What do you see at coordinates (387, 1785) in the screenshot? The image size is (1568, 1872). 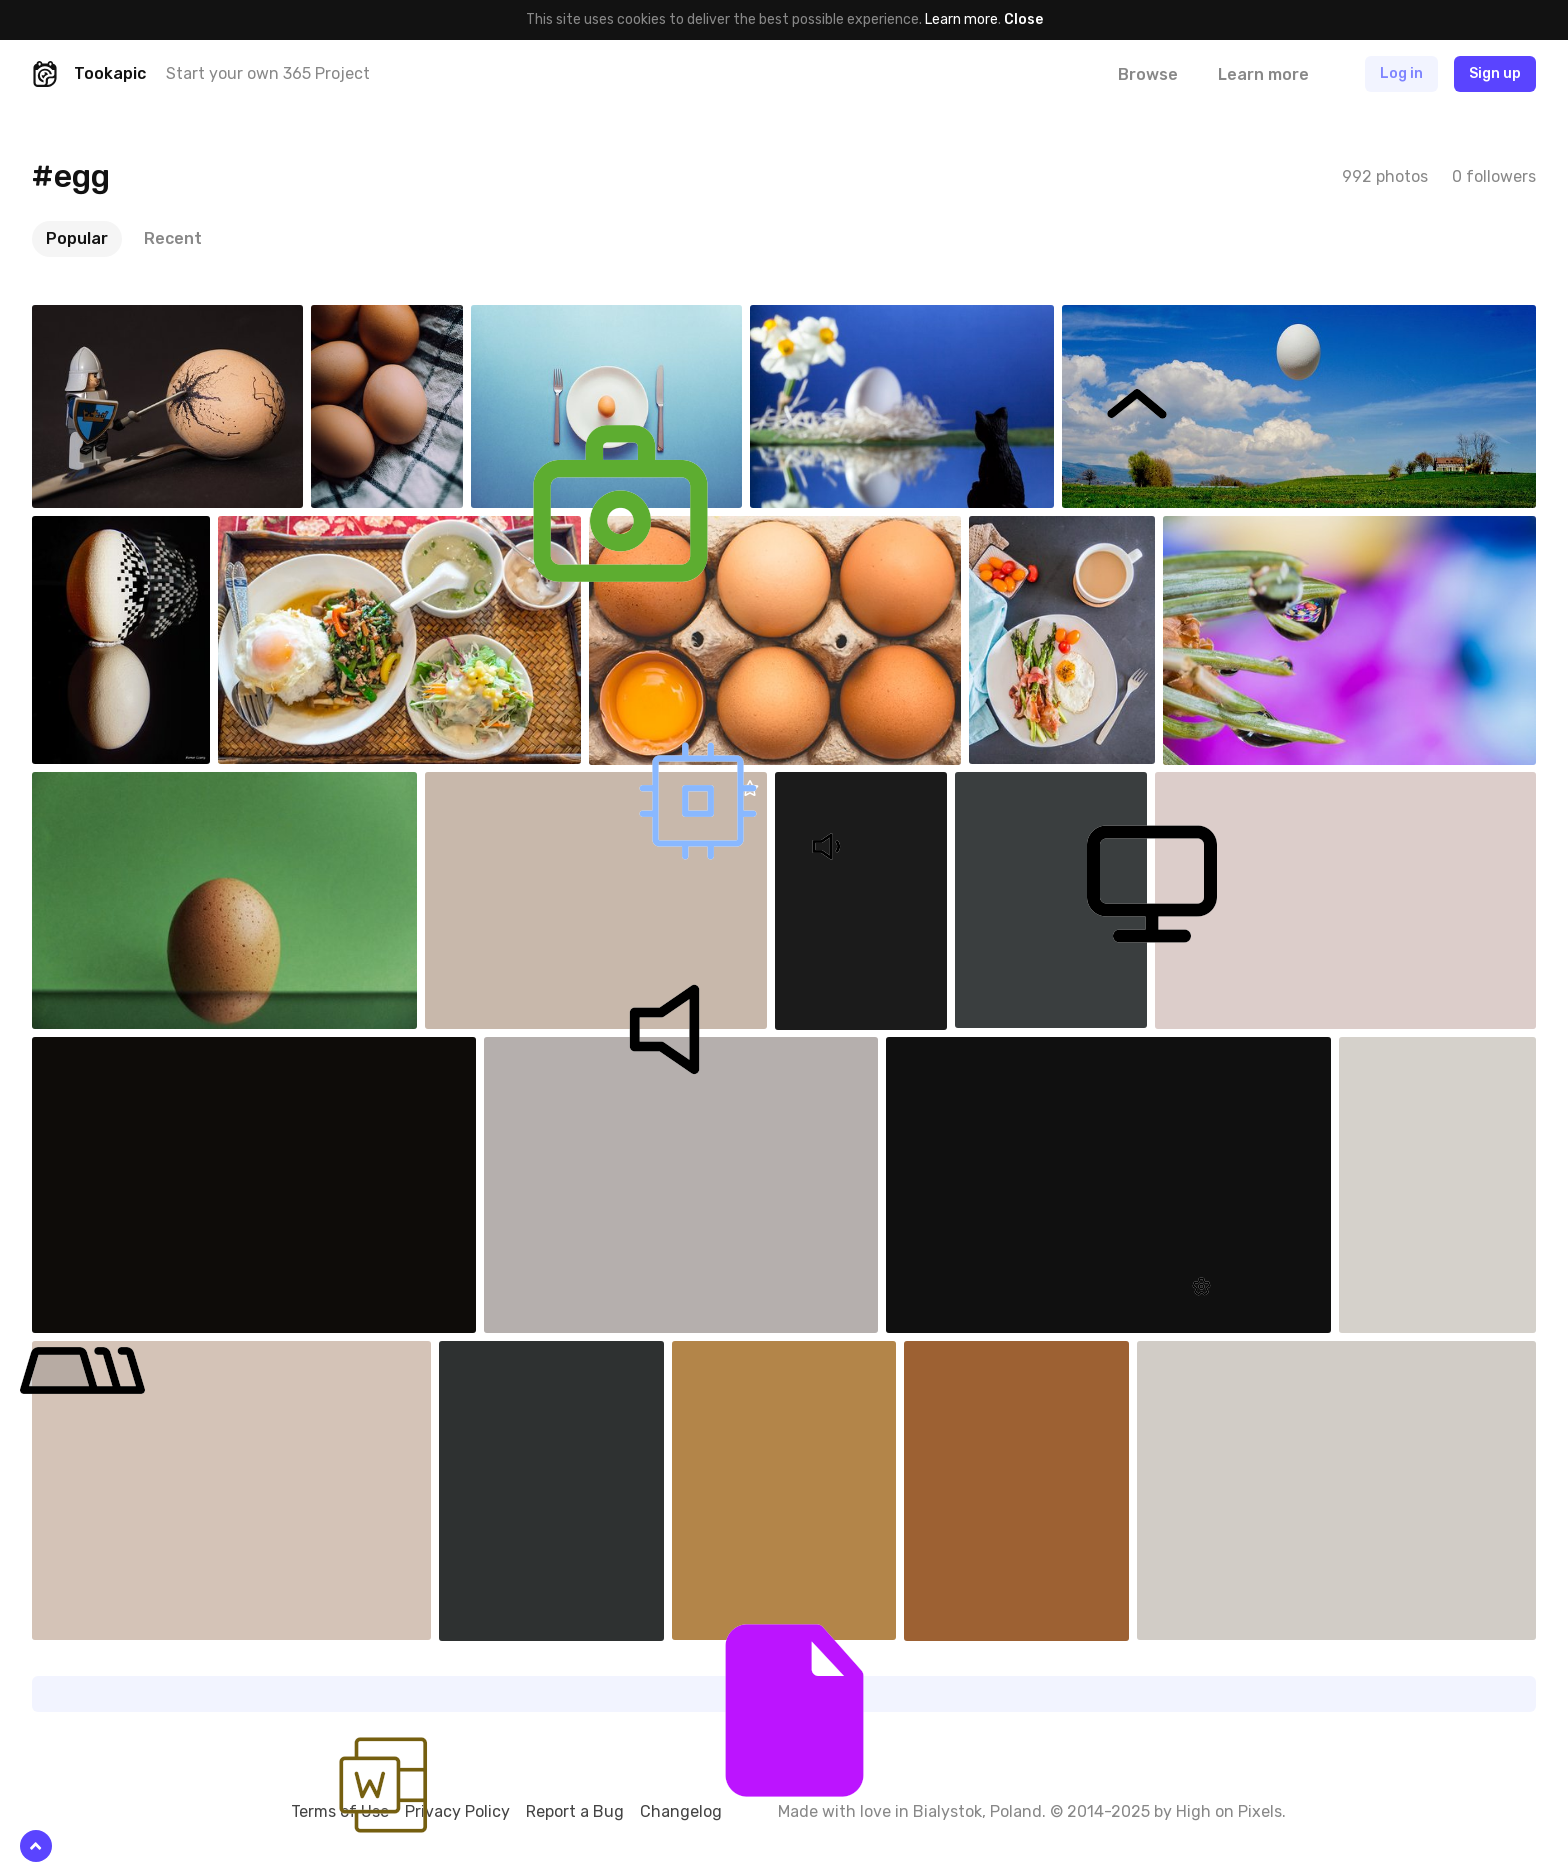 I see `open Microsoft Word` at bounding box center [387, 1785].